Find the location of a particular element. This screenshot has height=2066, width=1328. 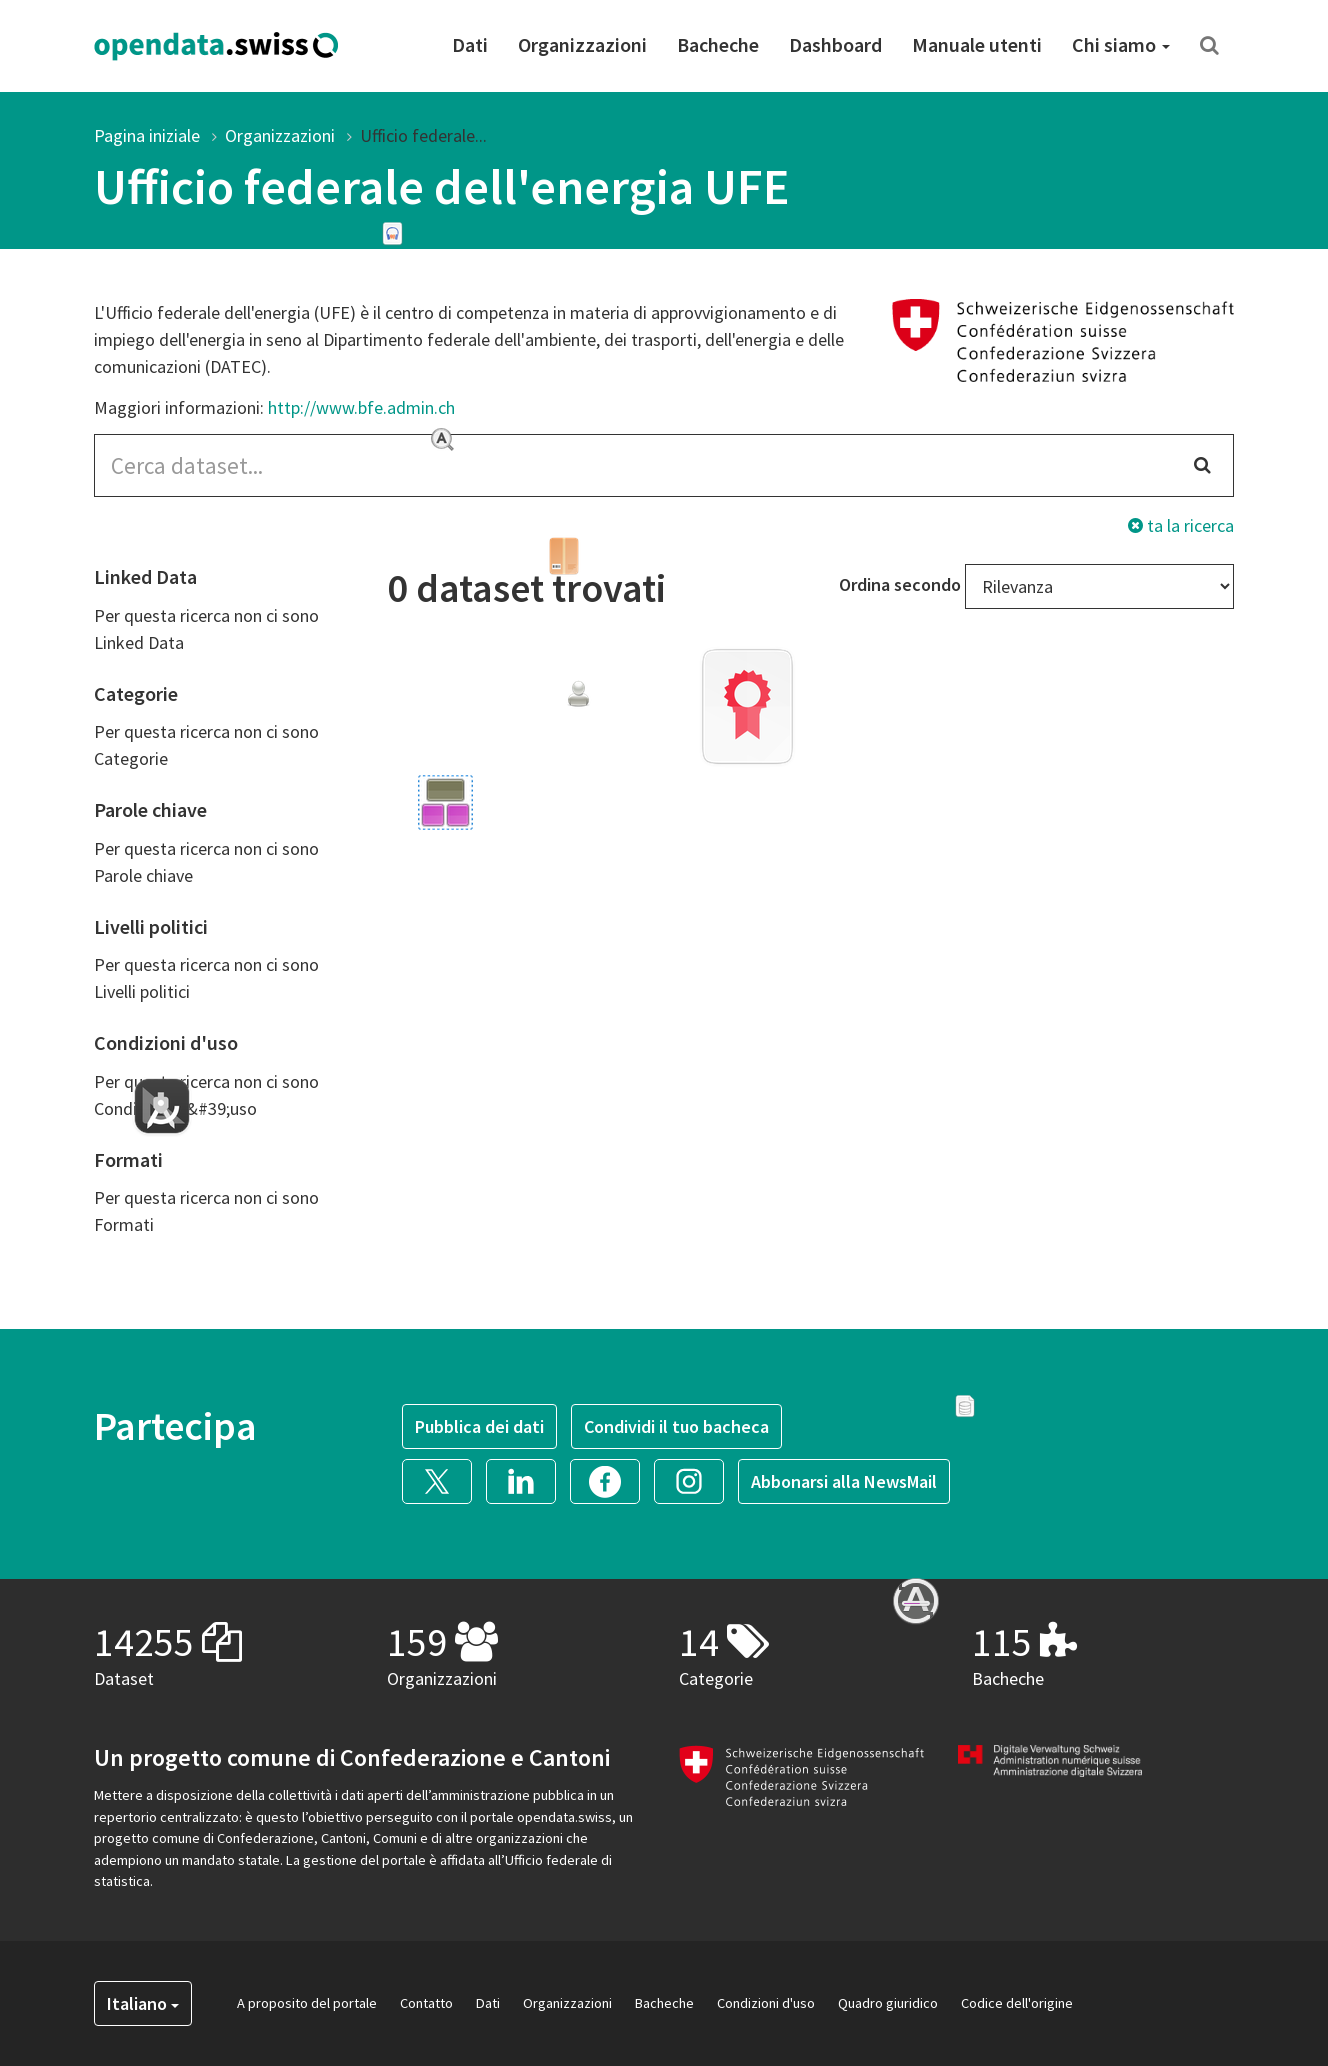

check for available software updates is located at coordinates (916, 1601).